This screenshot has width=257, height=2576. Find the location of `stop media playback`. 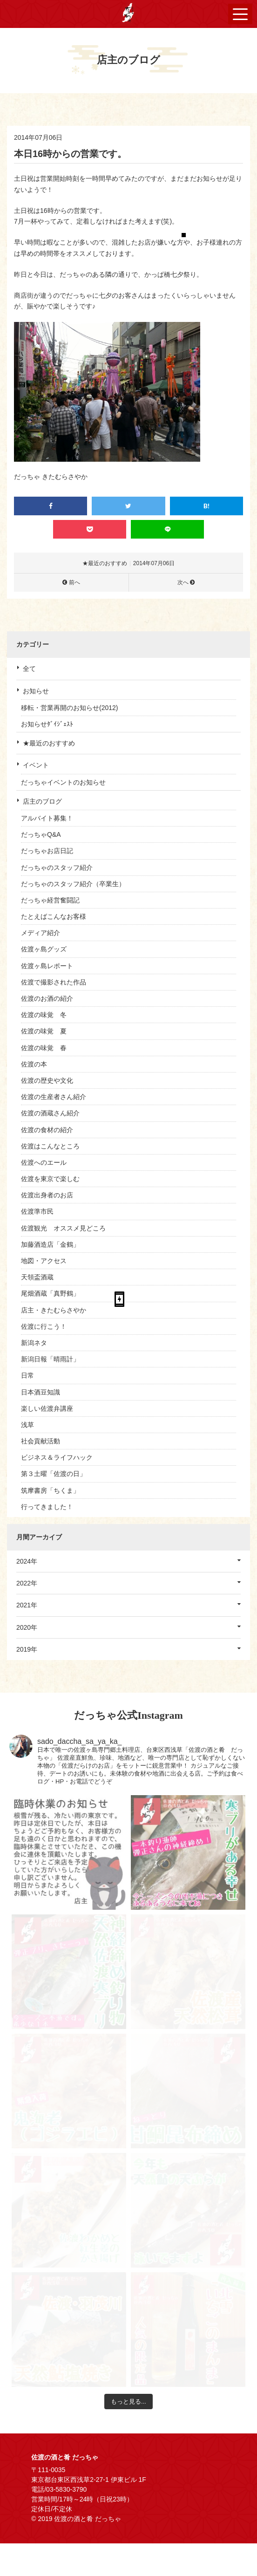

stop media playback is located at coordinates (183, 235).